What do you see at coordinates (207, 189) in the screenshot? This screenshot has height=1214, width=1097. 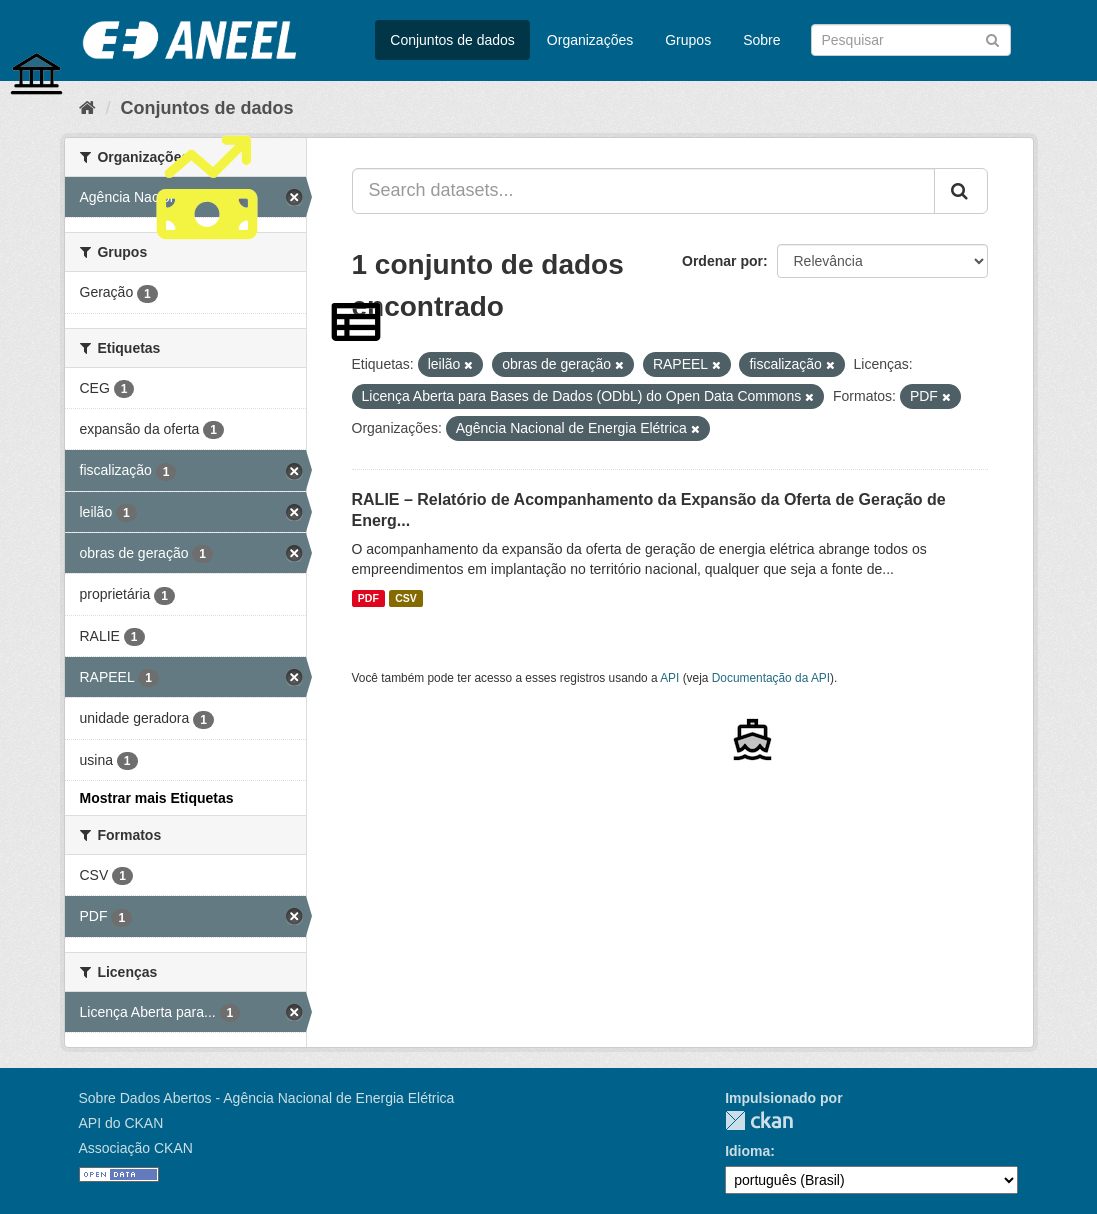 I see `view financial growth or earnings trends` at bounding box center [207, 189].